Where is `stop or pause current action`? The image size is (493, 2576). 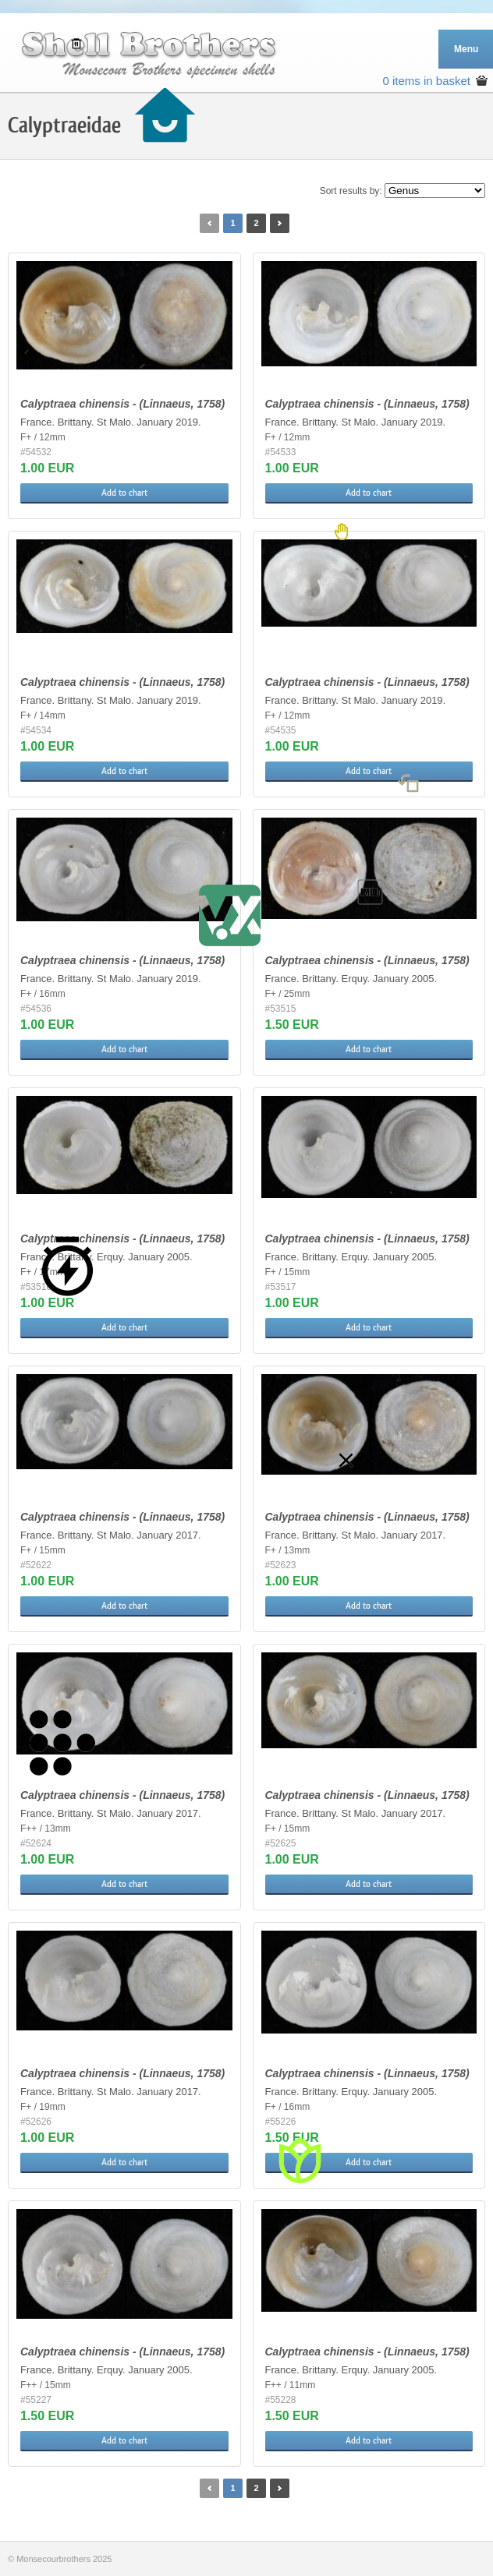
stop or pause current action is located at coordinates (341, 532).